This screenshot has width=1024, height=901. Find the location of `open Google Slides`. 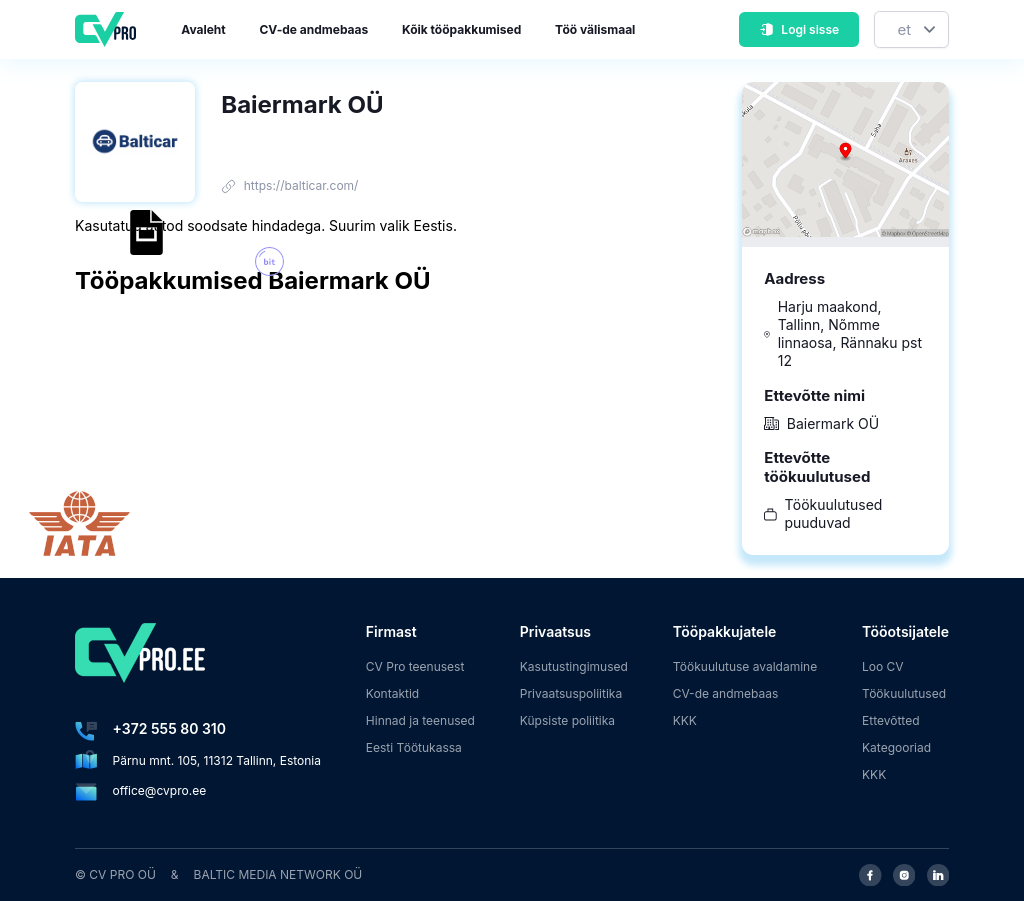

open Google Slides is located at coordinates (146, 232).